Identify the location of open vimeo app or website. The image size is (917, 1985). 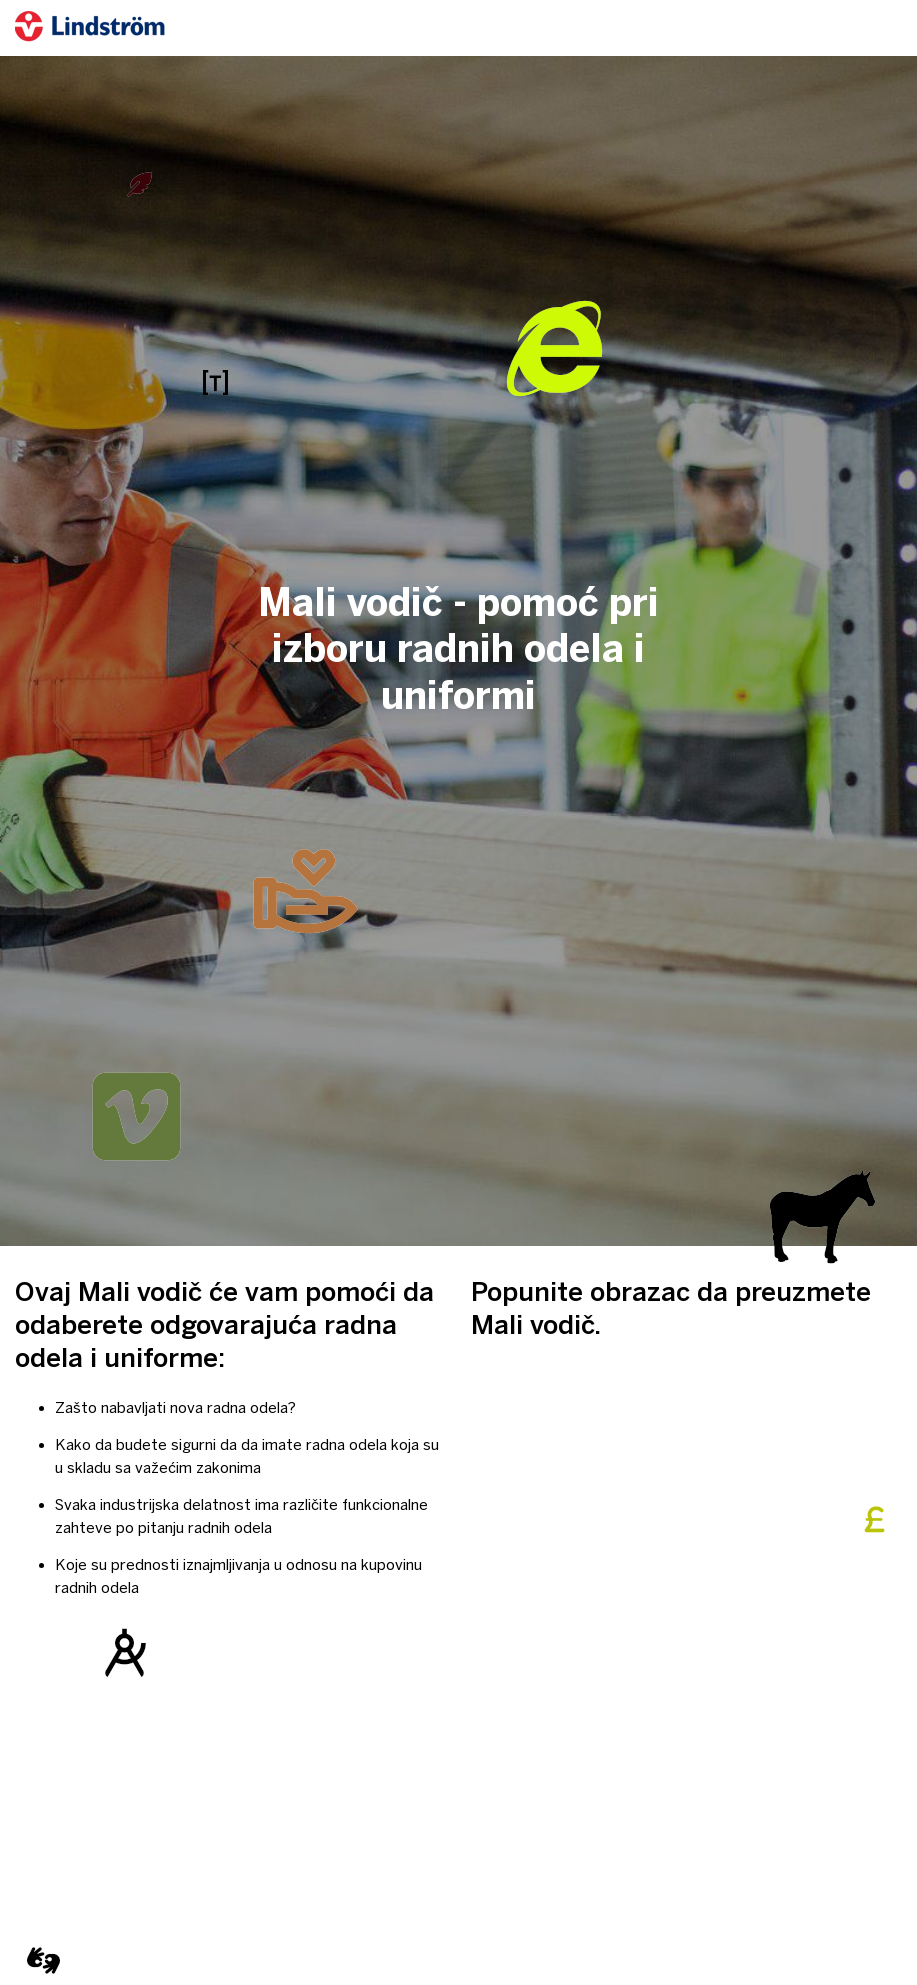
(136, 1116).